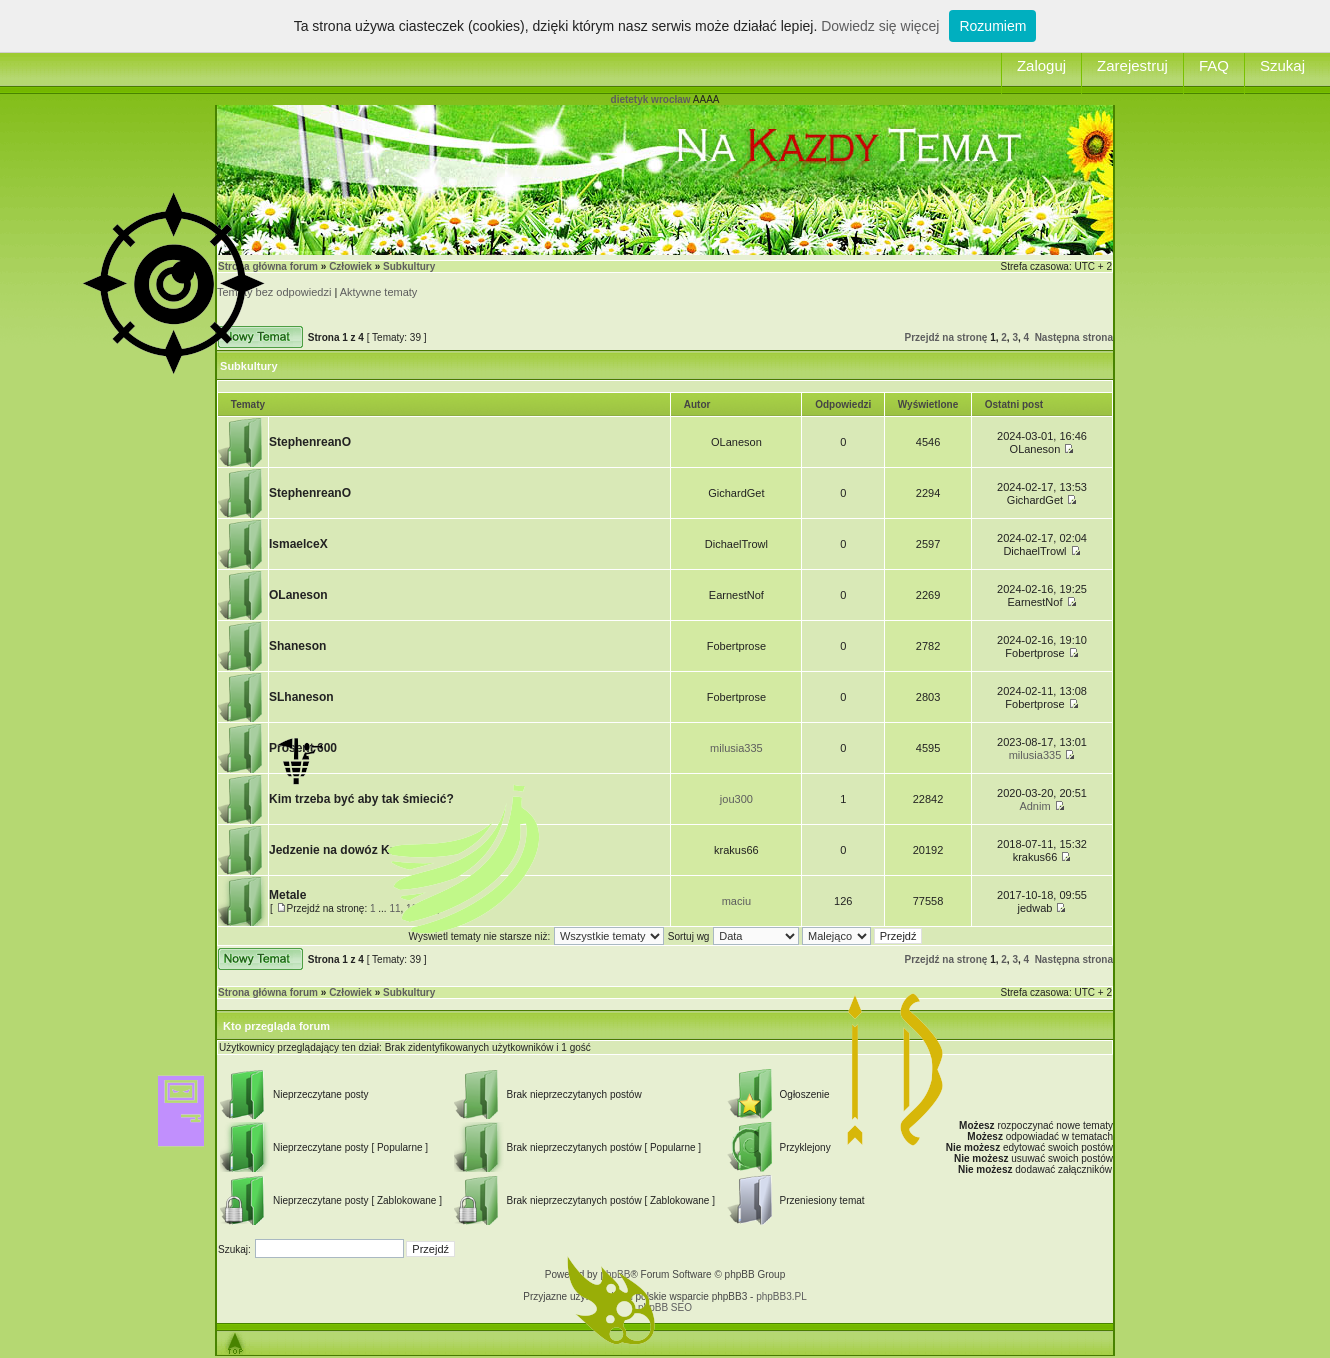 The width and height of the screenshot is (1330, 1358). Describe the element at coordinates (609, 1299) in the screenshot. I see `activate fire or burn effect in game` at that location.